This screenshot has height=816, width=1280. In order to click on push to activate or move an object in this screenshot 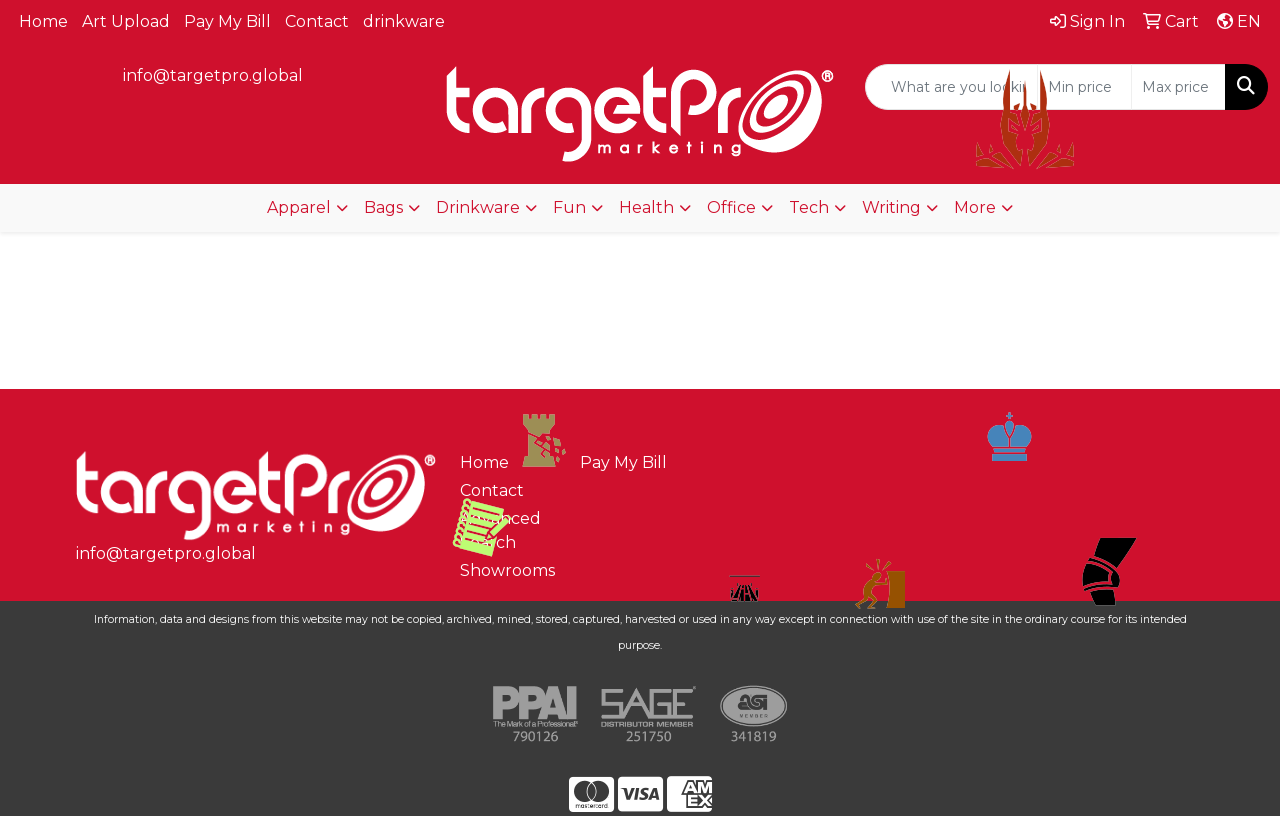, I will do `click(880, 583)`.